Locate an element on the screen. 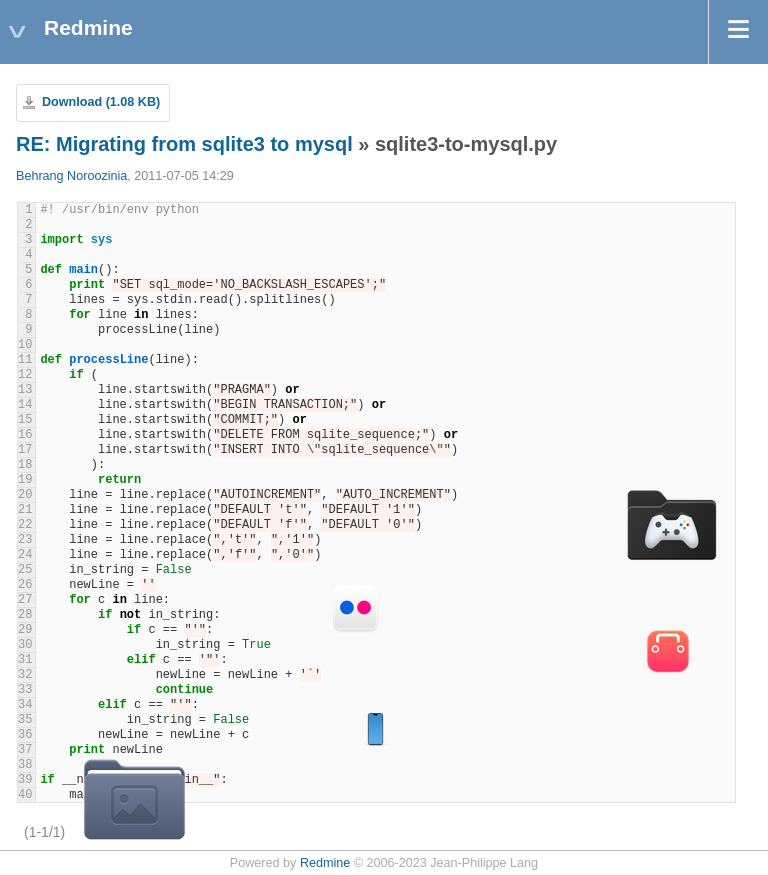  iPhone 15 device icon is located at coordinates (375, 729).